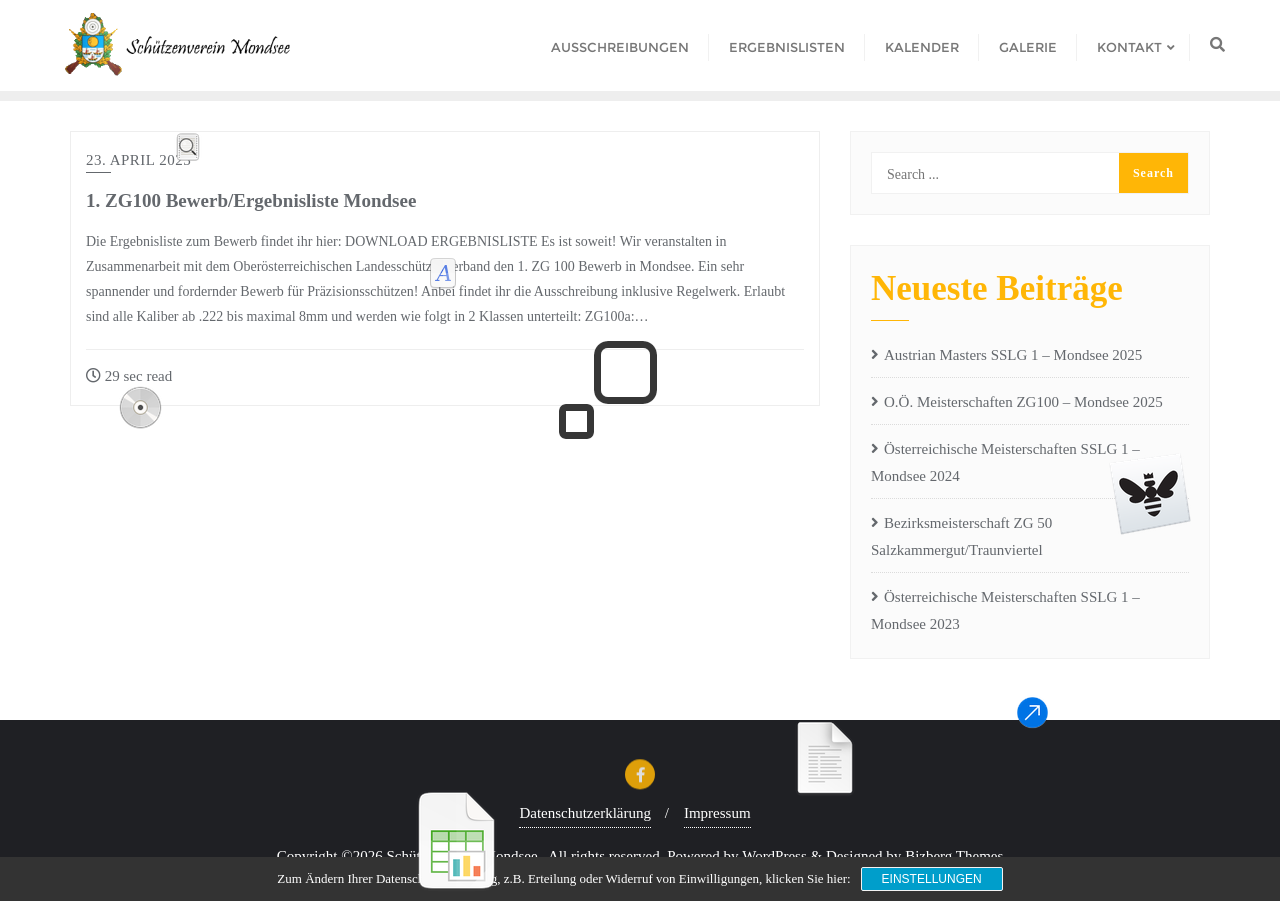  Describe the element at coordinates (456, 840) in the screenshot. I see `open a spreadsheet file` at that location.